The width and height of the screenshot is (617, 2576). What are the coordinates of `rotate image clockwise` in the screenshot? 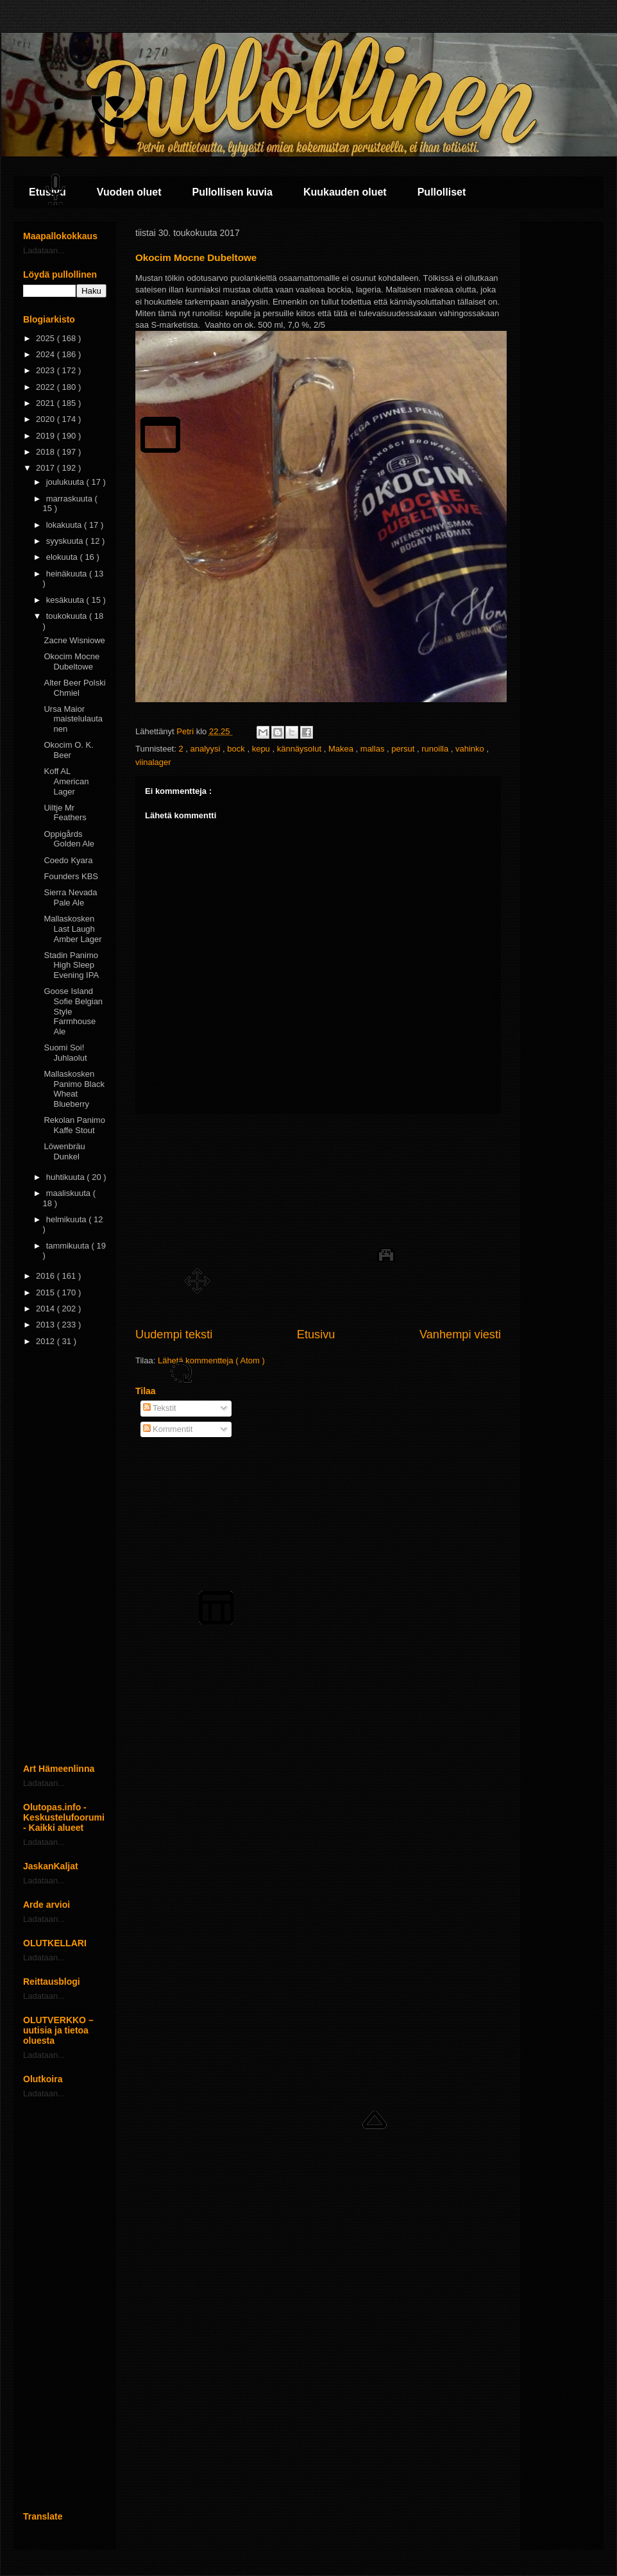 It's located at (181, 1372).